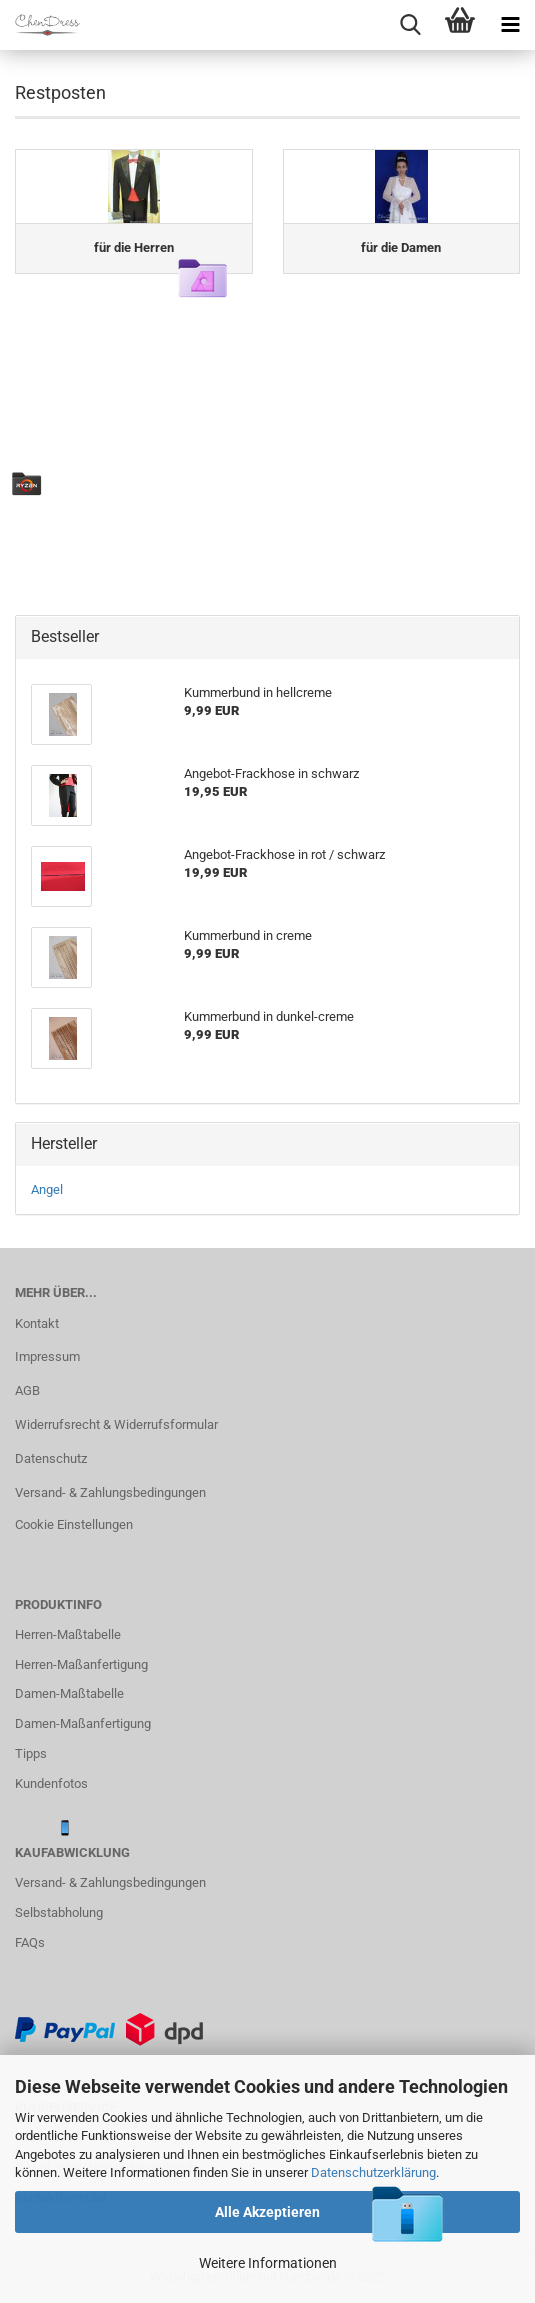 The height and width of the screenshot is (2303, 535). Describe the element at coordinates (407, 2216) in the screenshot. I see `open folder containing USB drive files` at that location.